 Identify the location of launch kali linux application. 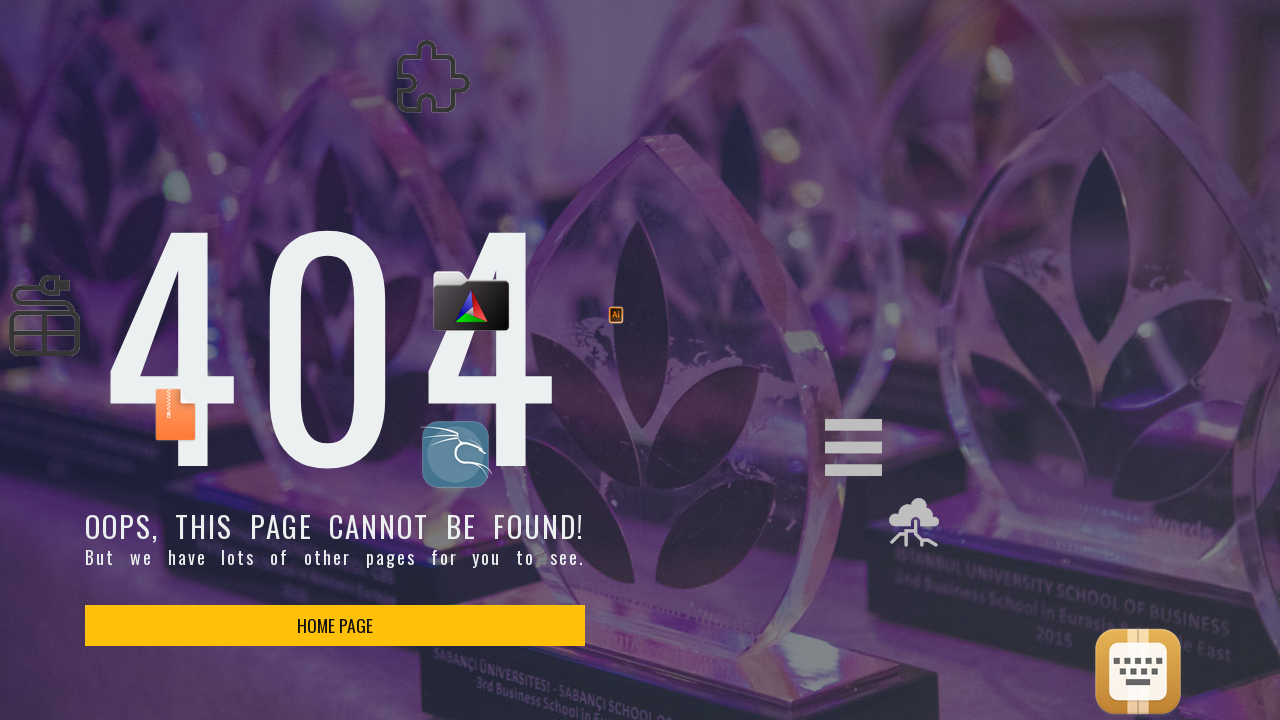
(455, 454).